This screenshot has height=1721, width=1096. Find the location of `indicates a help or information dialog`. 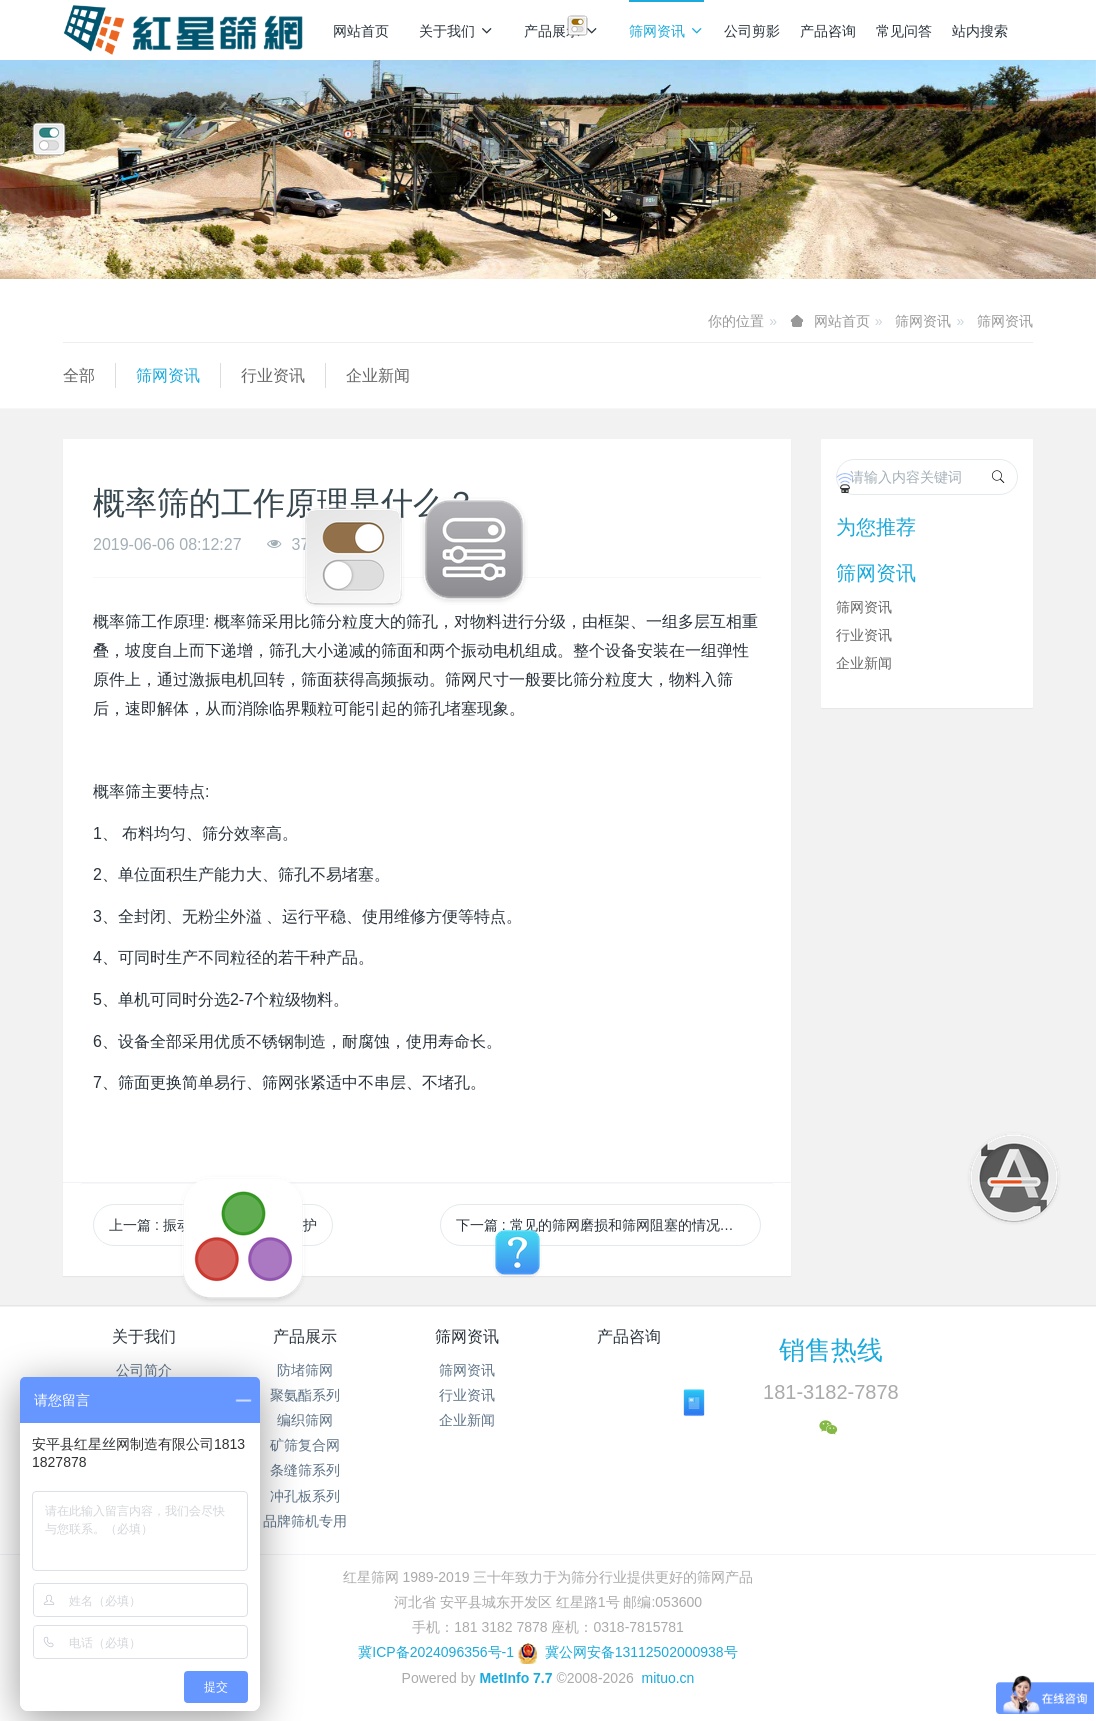

indicates a help or information dialog is located at coordinates (517, 1253).